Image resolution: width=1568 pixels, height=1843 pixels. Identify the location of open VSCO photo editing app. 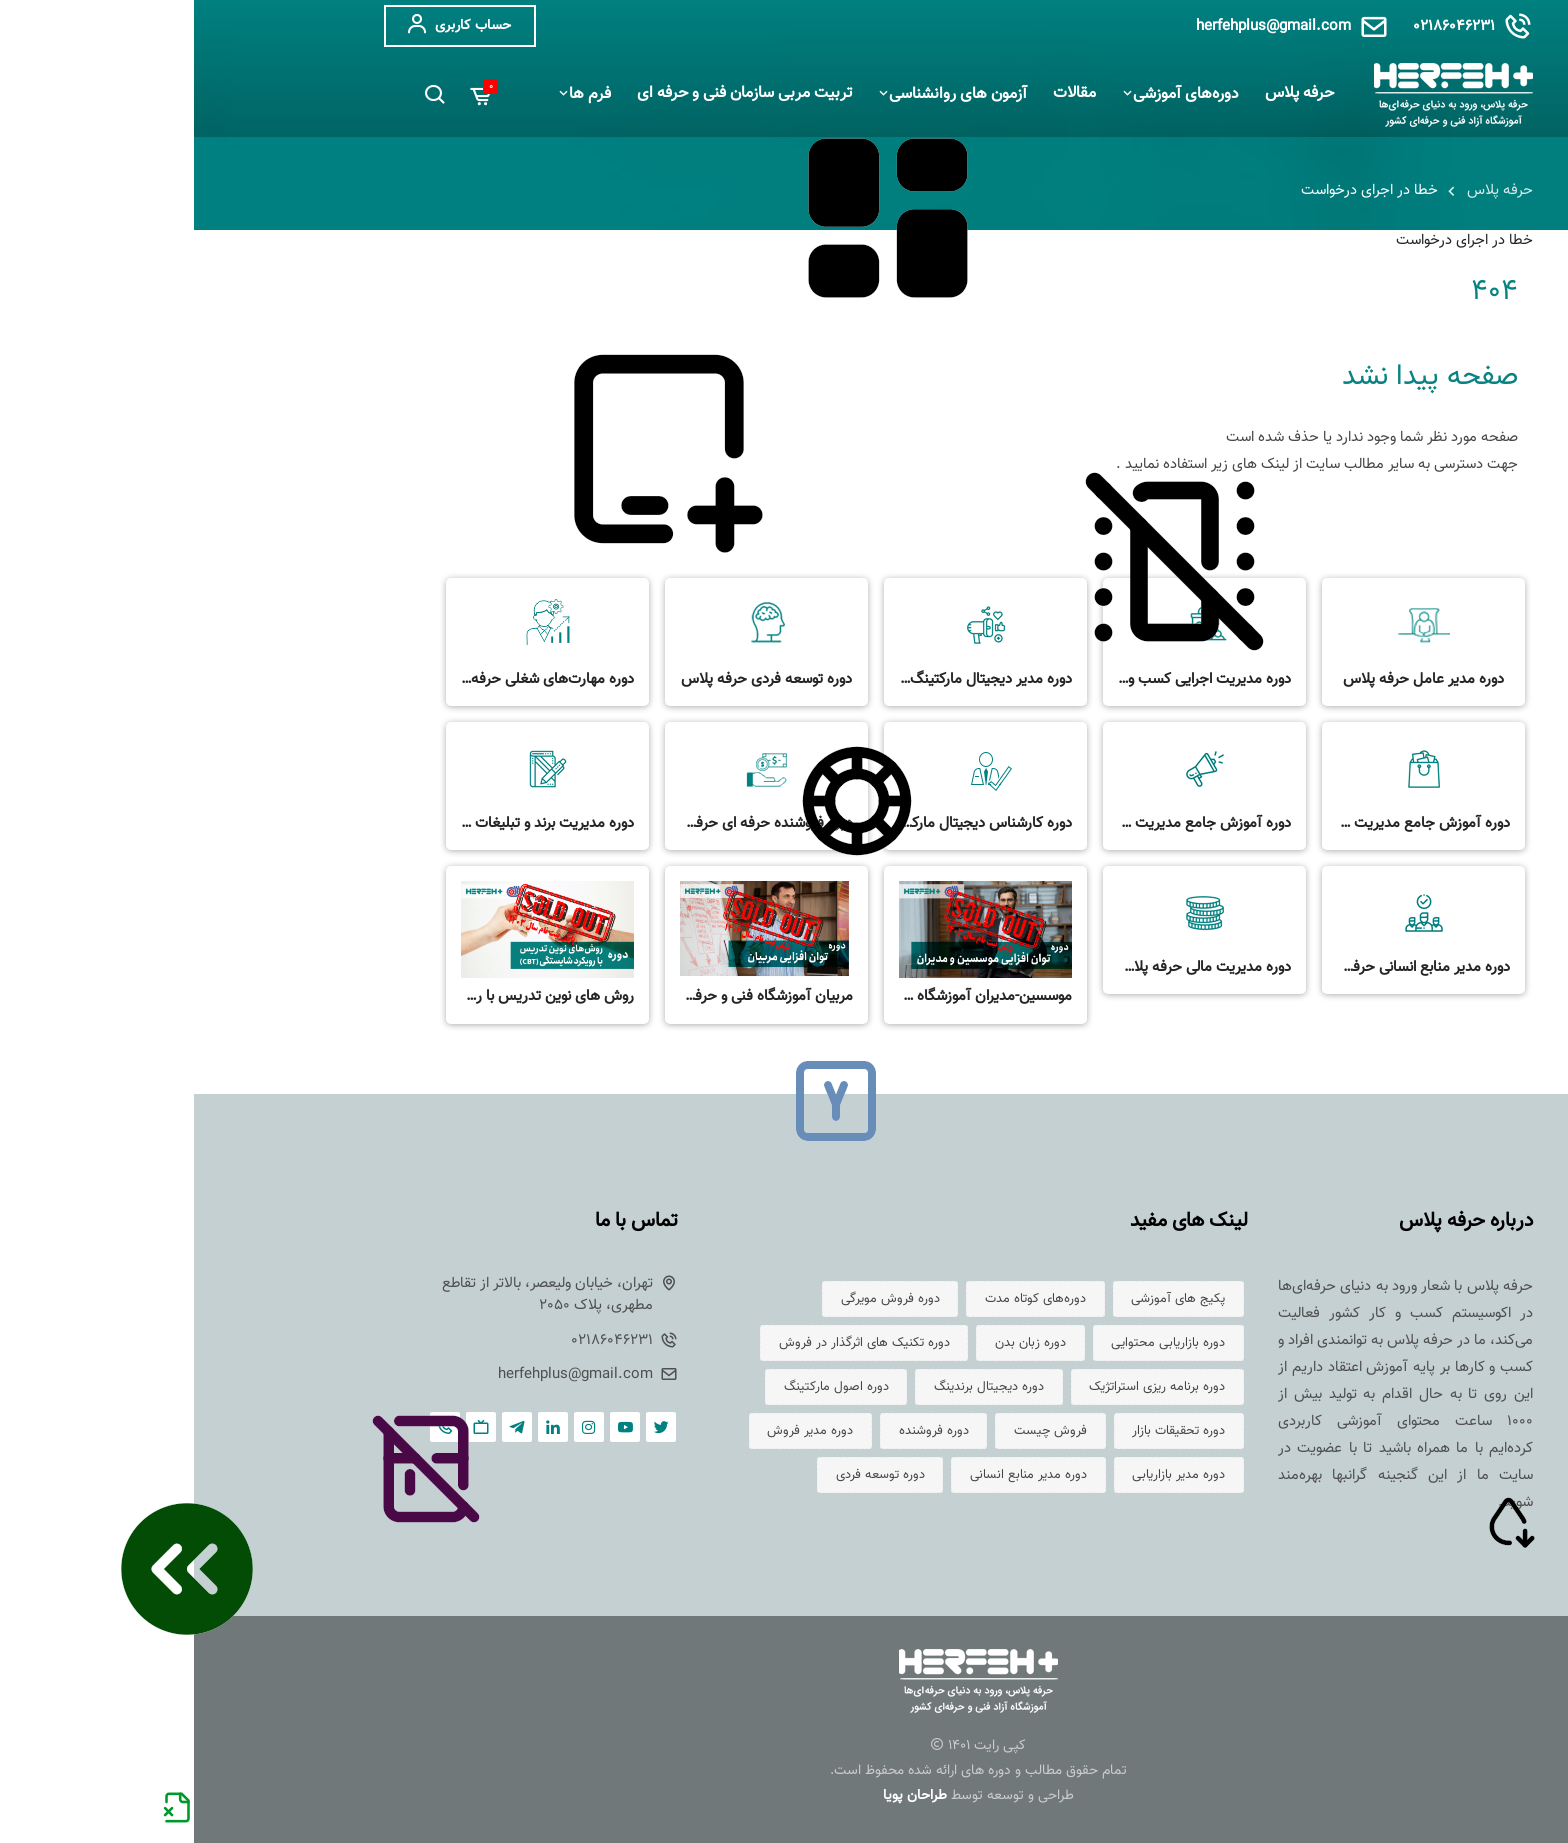
(857, 801).